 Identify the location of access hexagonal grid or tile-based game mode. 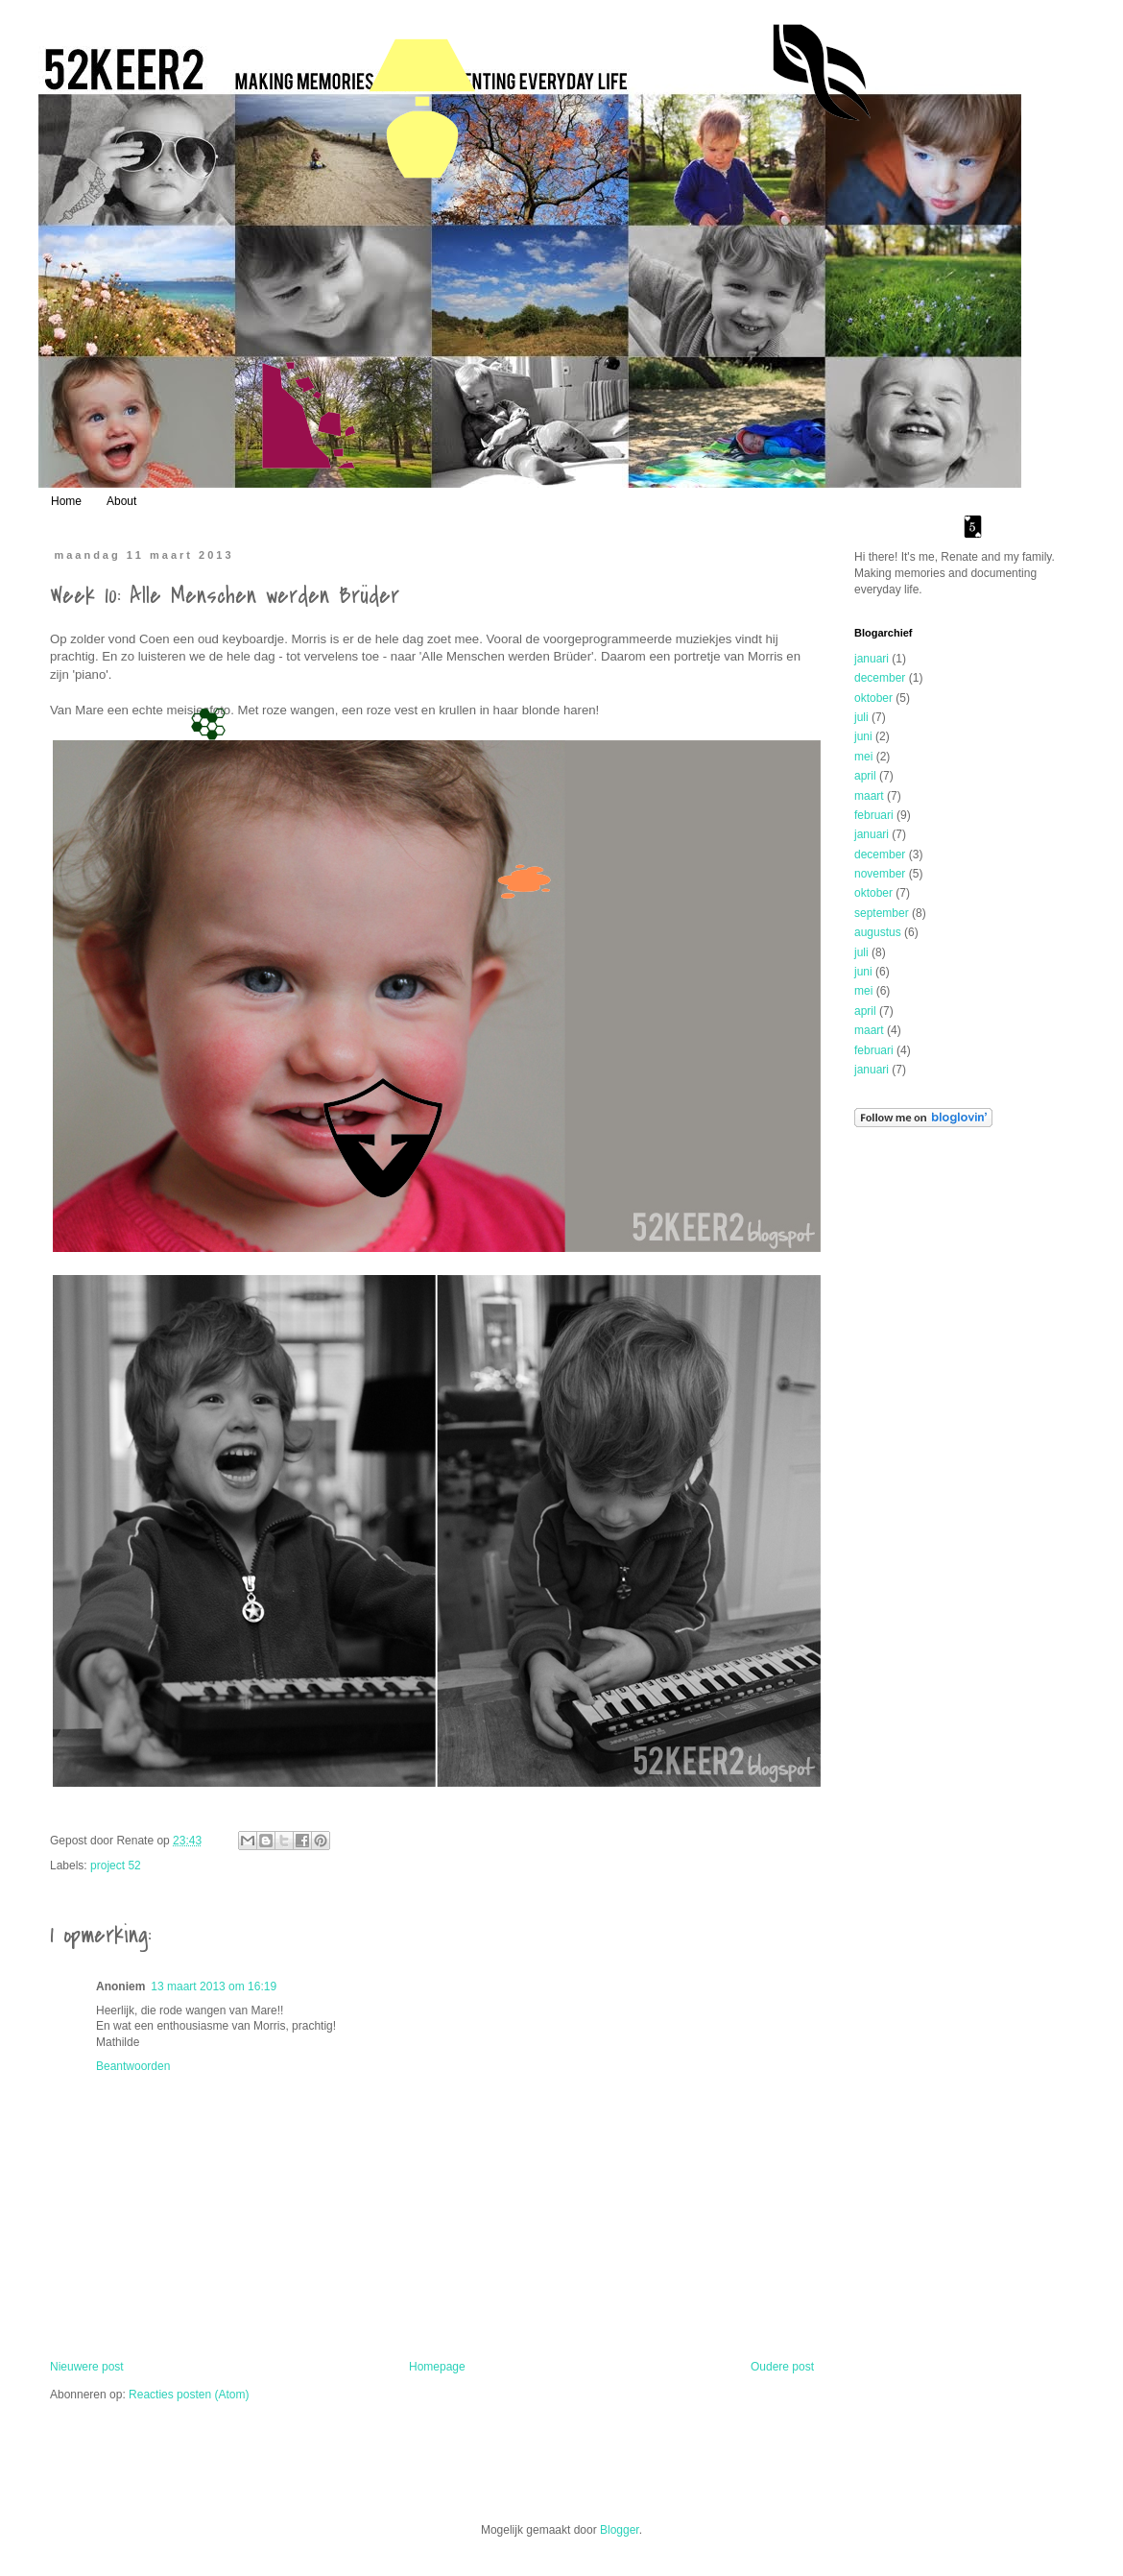
(208, 723).